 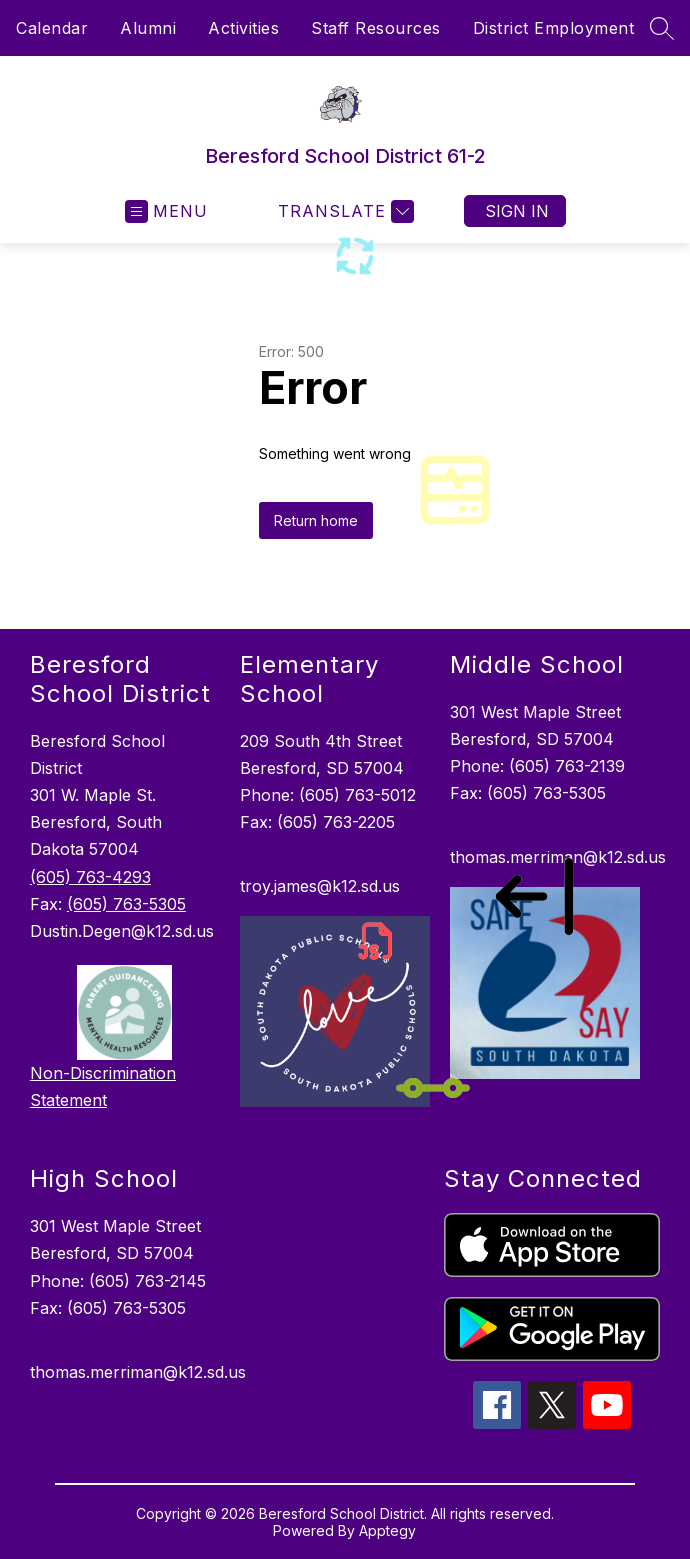 What do you see at coordinates (377, 941) in the screenshot?
I see `indicates a JavaScript file type` at bounding box center [377, 941].